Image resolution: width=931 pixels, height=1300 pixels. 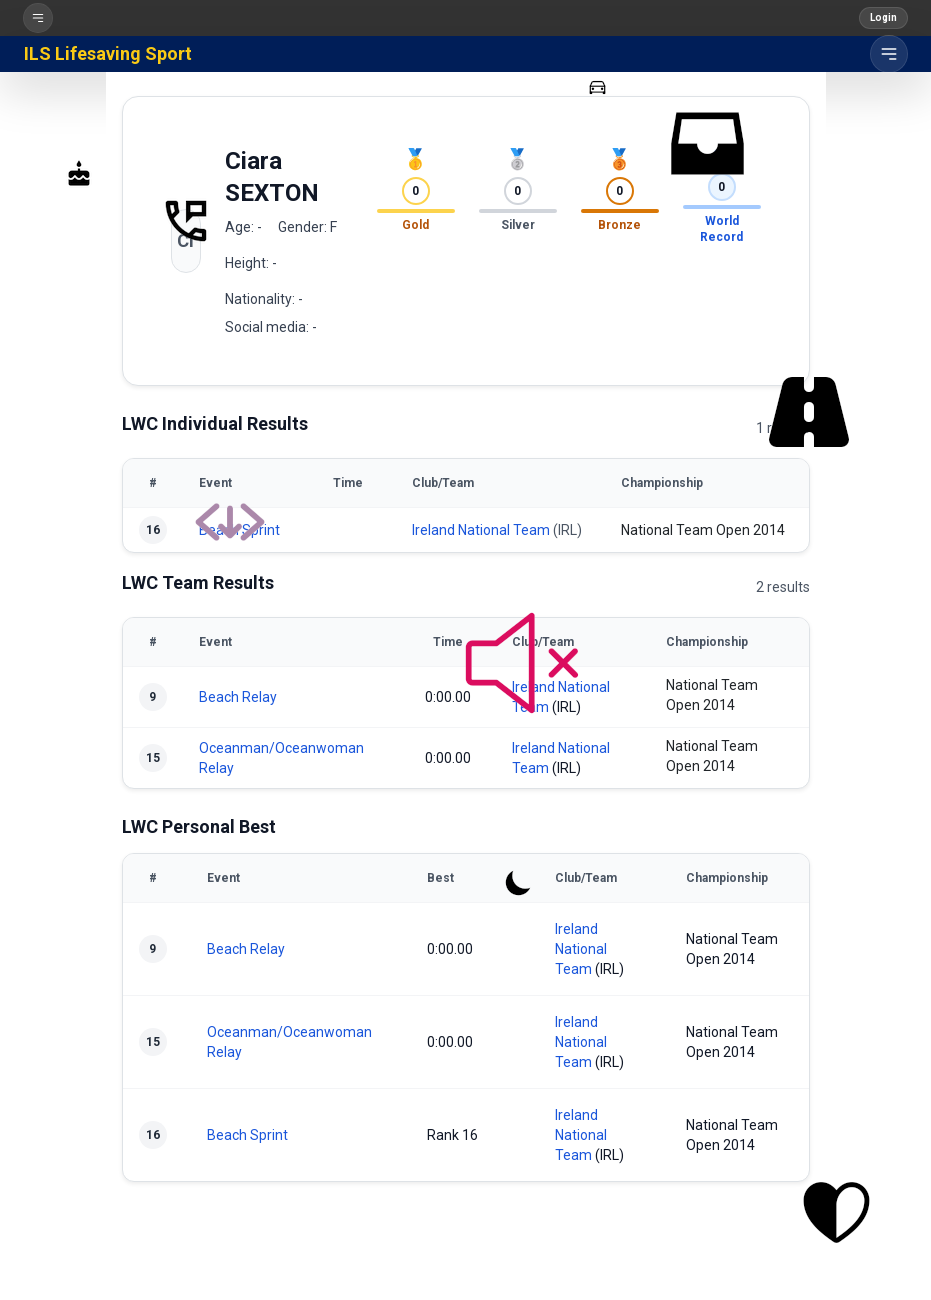 I want to click on access your inbox or file tray, so click(x=707, y=143).